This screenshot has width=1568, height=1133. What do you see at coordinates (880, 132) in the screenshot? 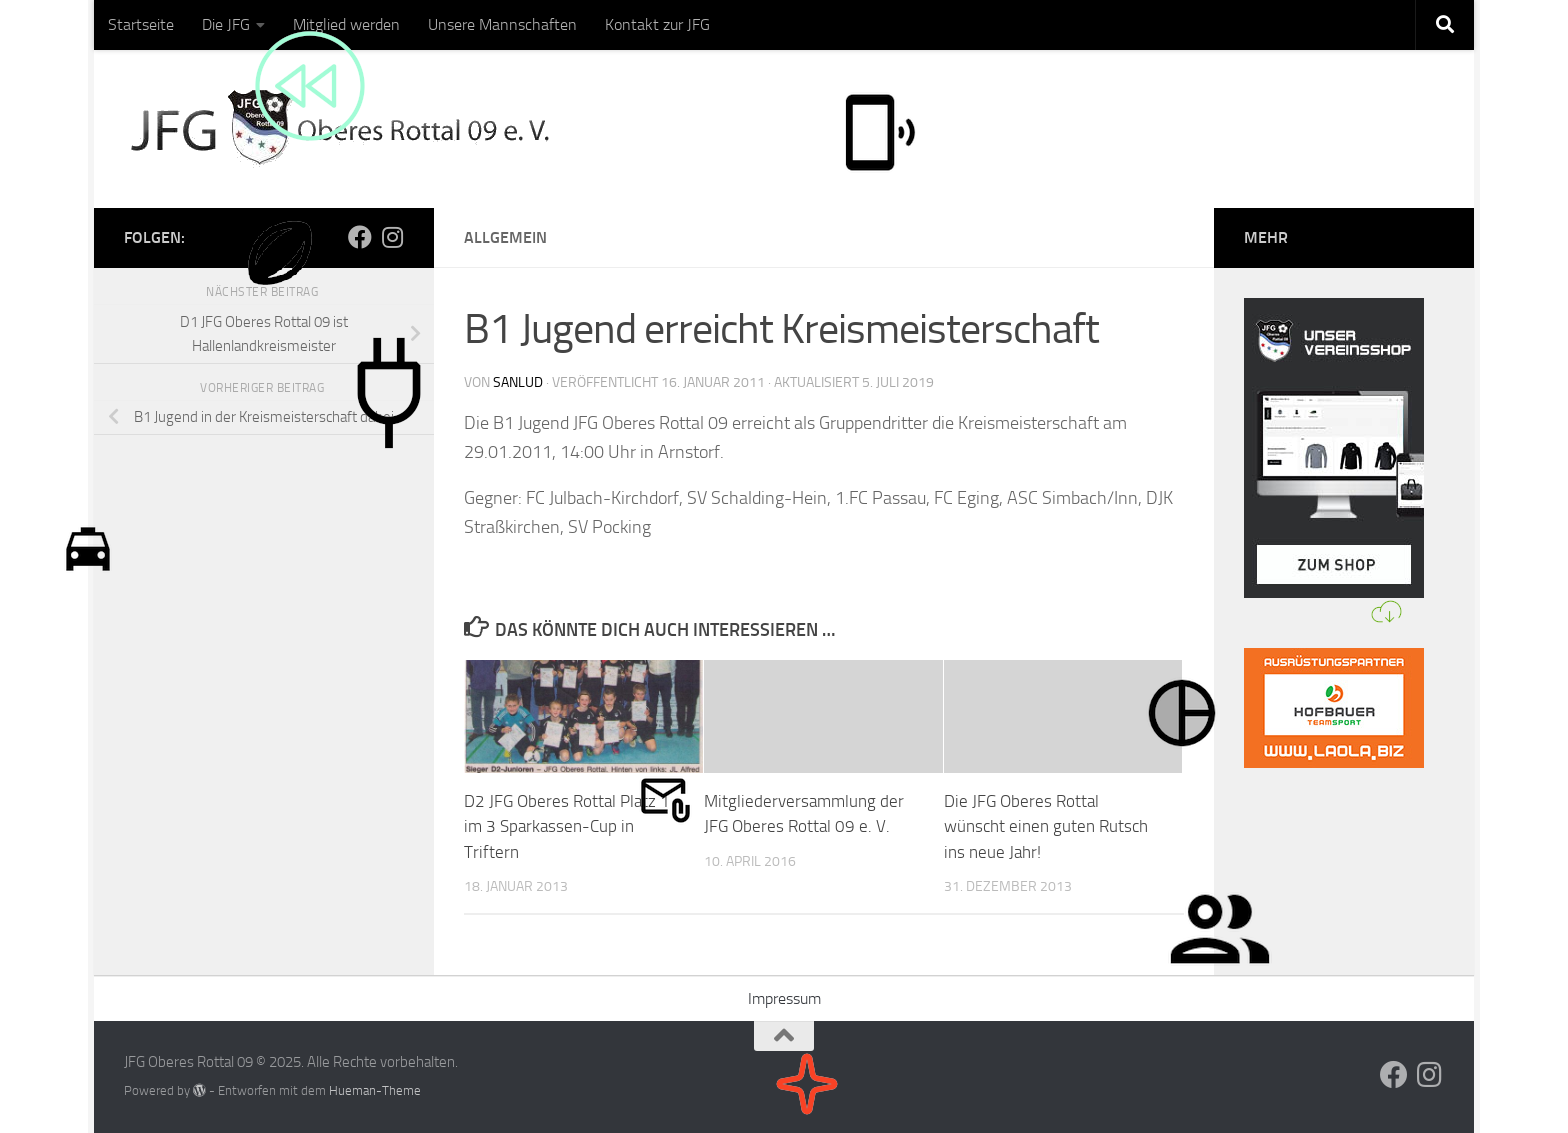
I see `incoming call or notification on connected device` at bounding box center [880, 132].